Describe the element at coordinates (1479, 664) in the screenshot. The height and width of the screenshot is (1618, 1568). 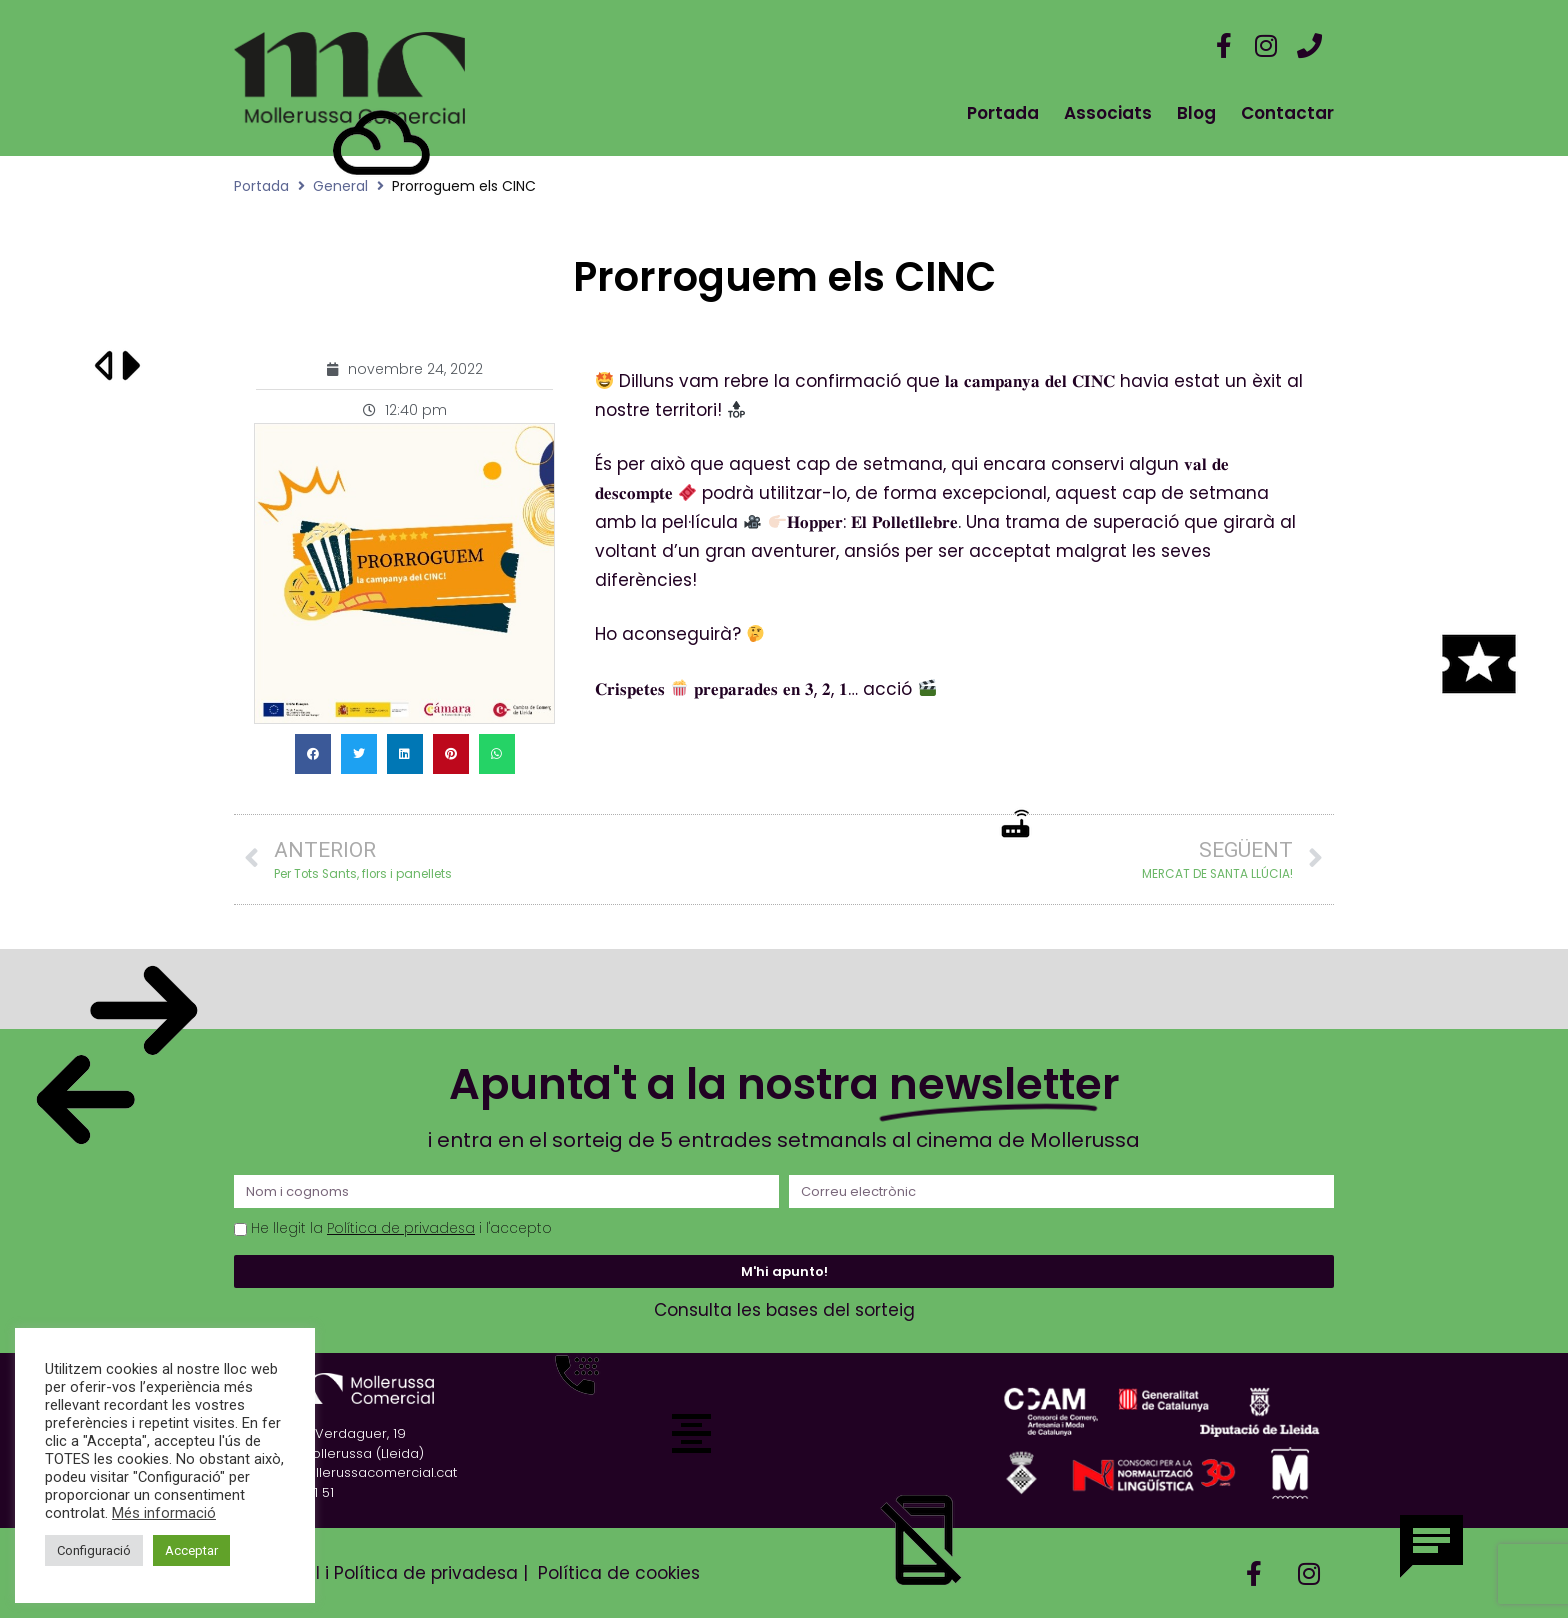
I see `view nearby events or entertainment` at that location.